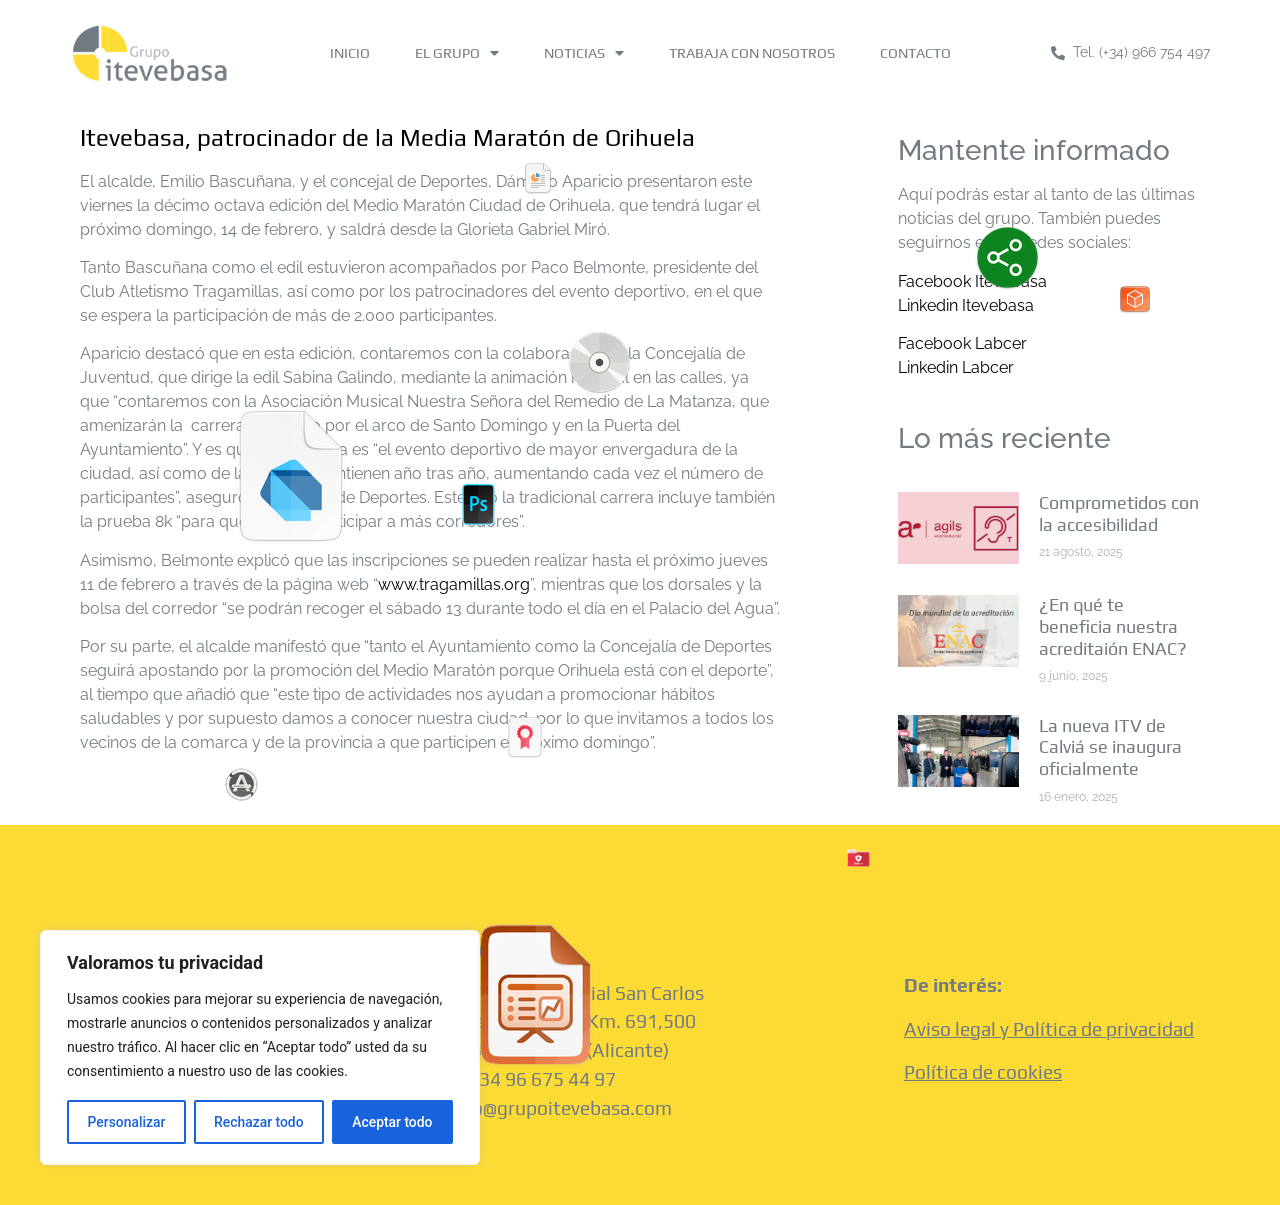 This screenshot has height=1205, width=1280. Describe the element at coordinates (599, 362) in the screenshot. I see `indicates a blu-ray disc or optical media device` at that location.